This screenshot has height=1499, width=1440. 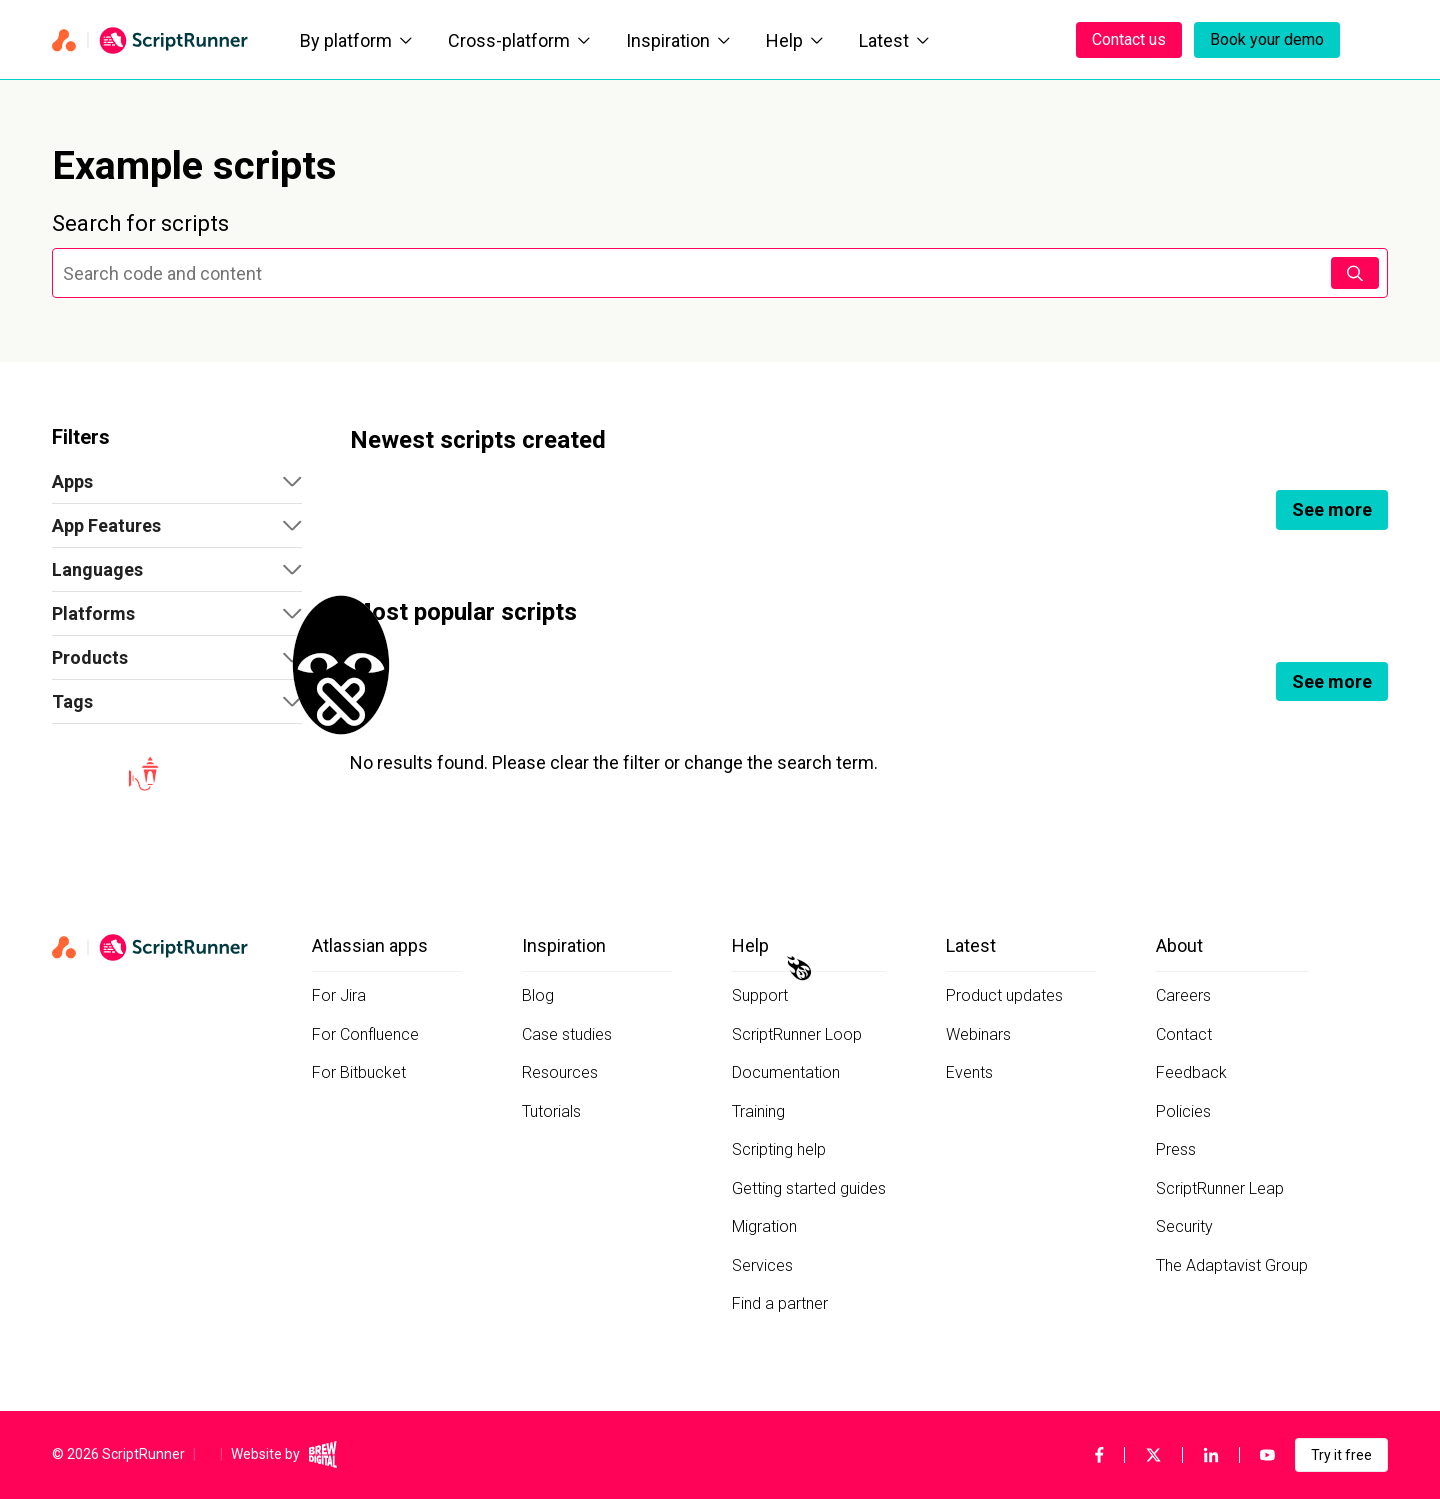 What do you see at coordinates (799, 968) in the screenshot?
I see `indicates a hot streak or trending content` at bounding box center [799, 968].